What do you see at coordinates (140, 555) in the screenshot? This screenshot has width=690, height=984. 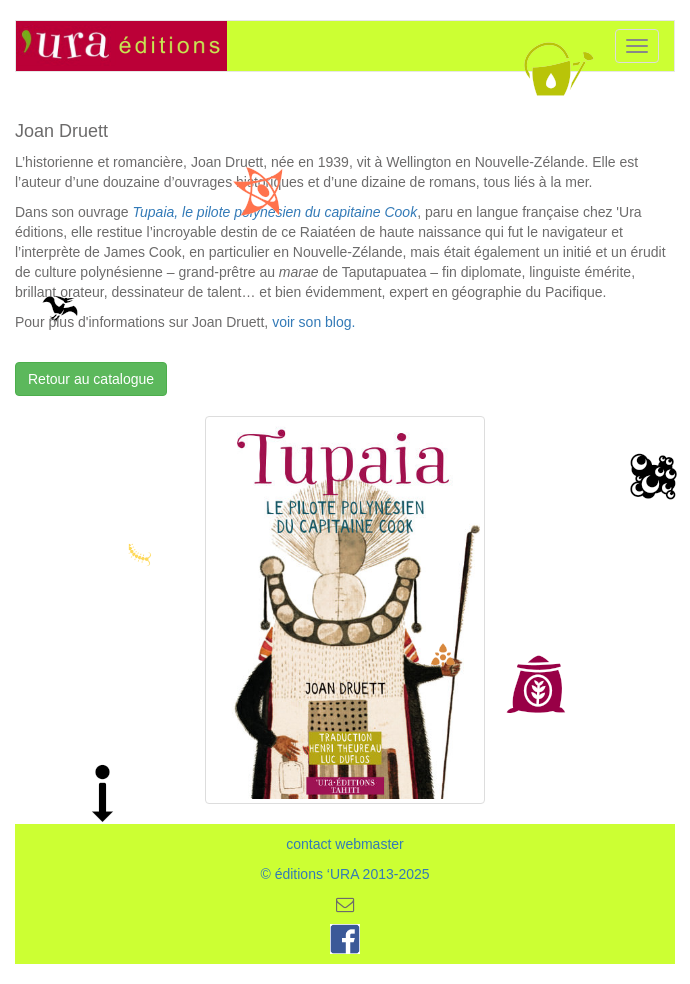 I see `indicates bug or pest-related content in a game` at bounding box center [140, 555].